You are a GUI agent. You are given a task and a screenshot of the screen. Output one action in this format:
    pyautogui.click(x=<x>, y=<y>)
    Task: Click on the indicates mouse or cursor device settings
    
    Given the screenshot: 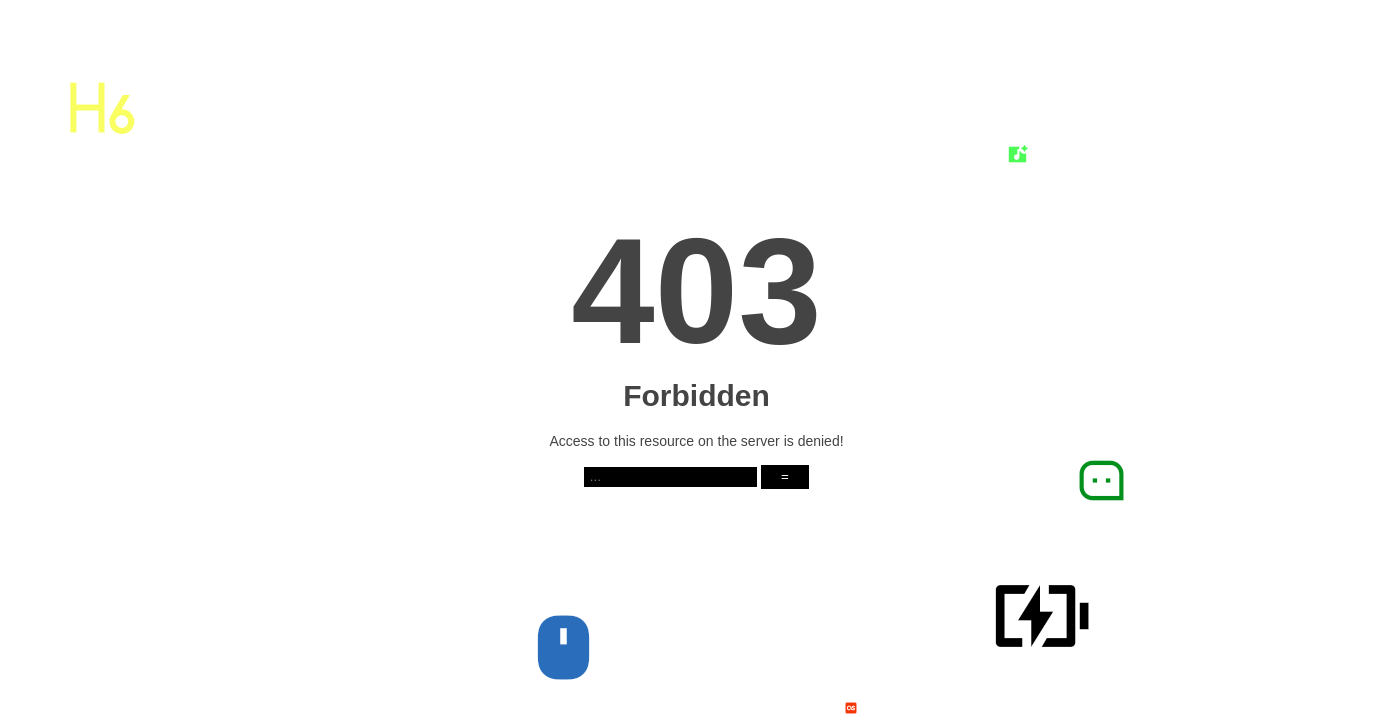 What is the action you would take?
    pyautogui.click(x=563, y=647)
    